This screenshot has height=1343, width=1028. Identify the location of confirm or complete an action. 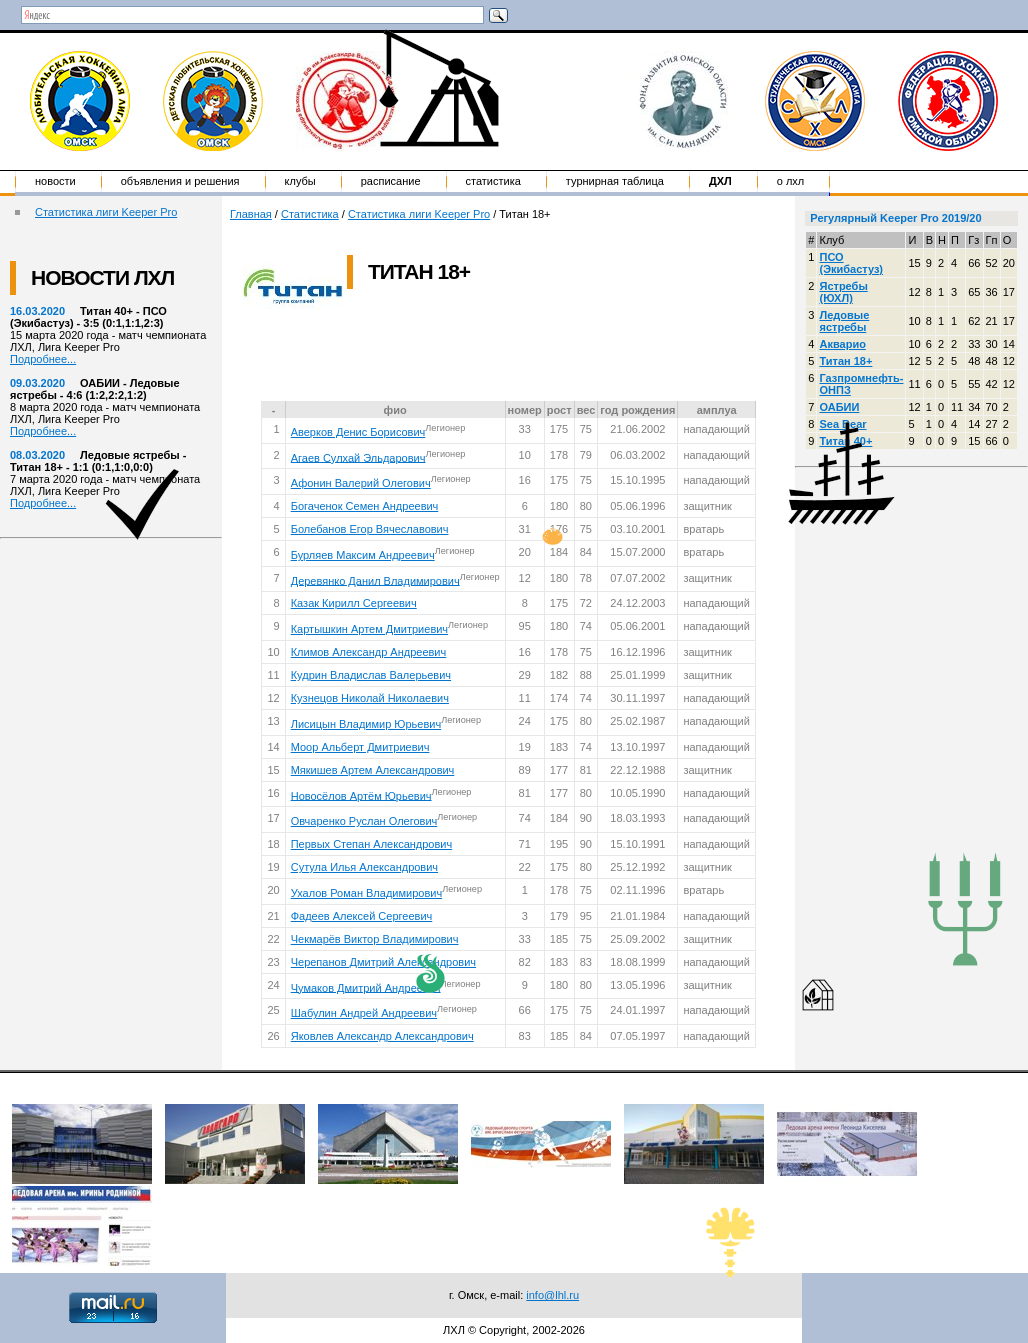
(142, 504).